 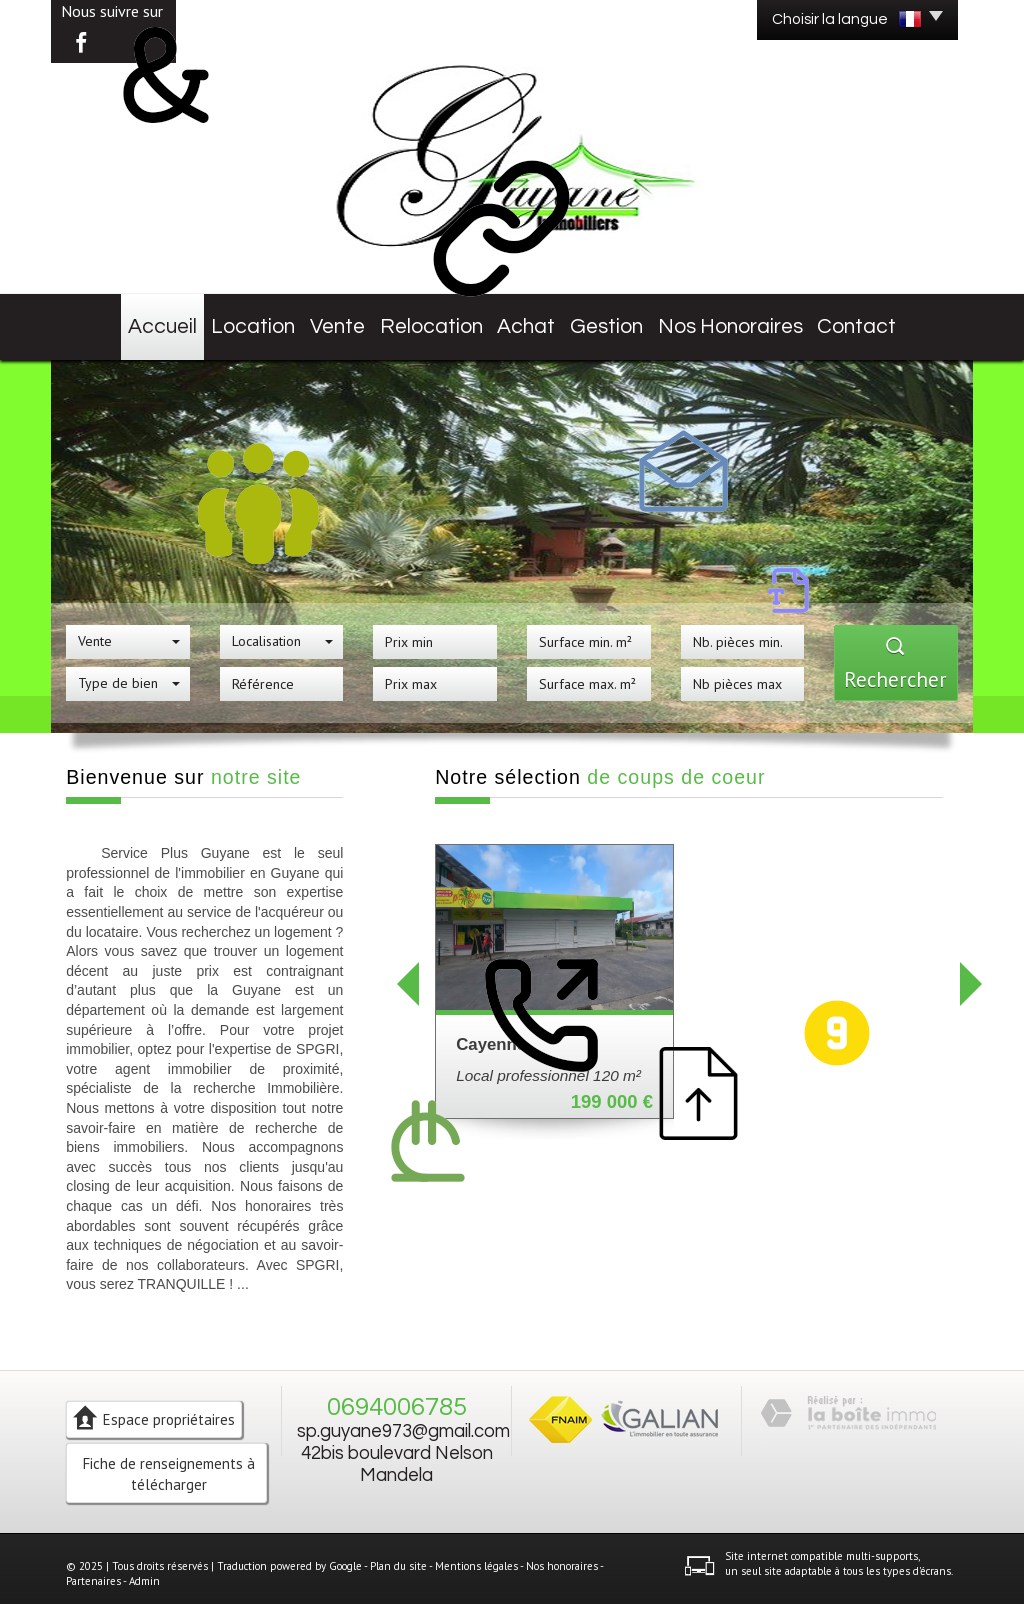 I want to click on view an opened email or message, so click(x=683, y=474).